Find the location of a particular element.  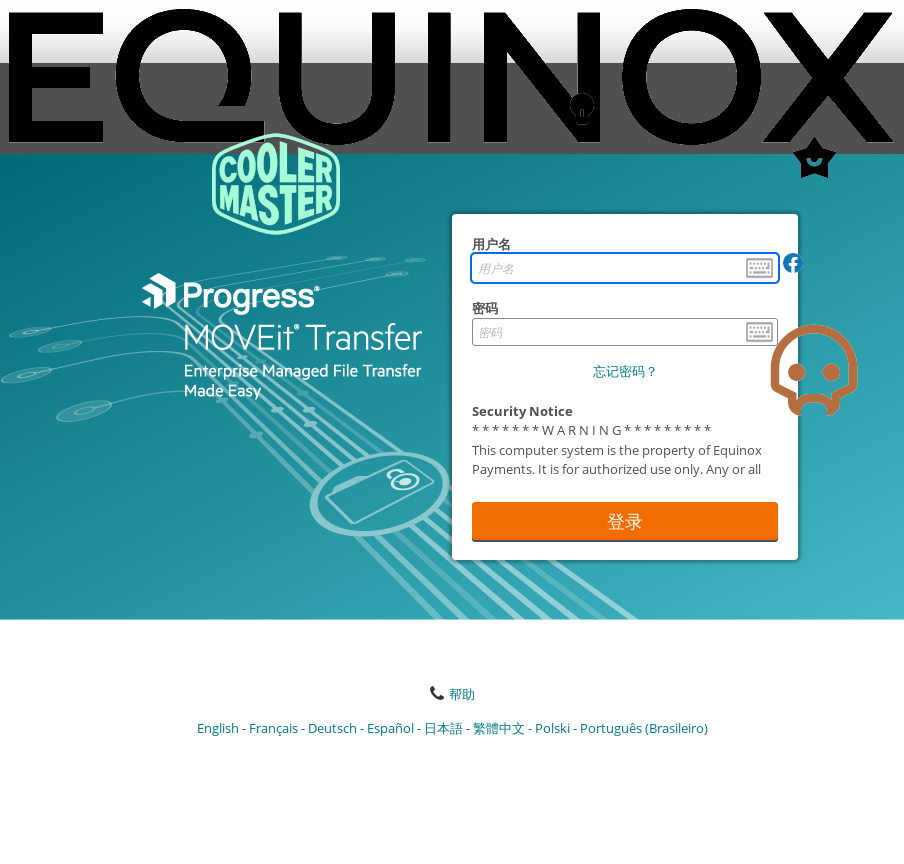

indicates a favorite or starred item with positive feedback is located at coordinates (814, 158).